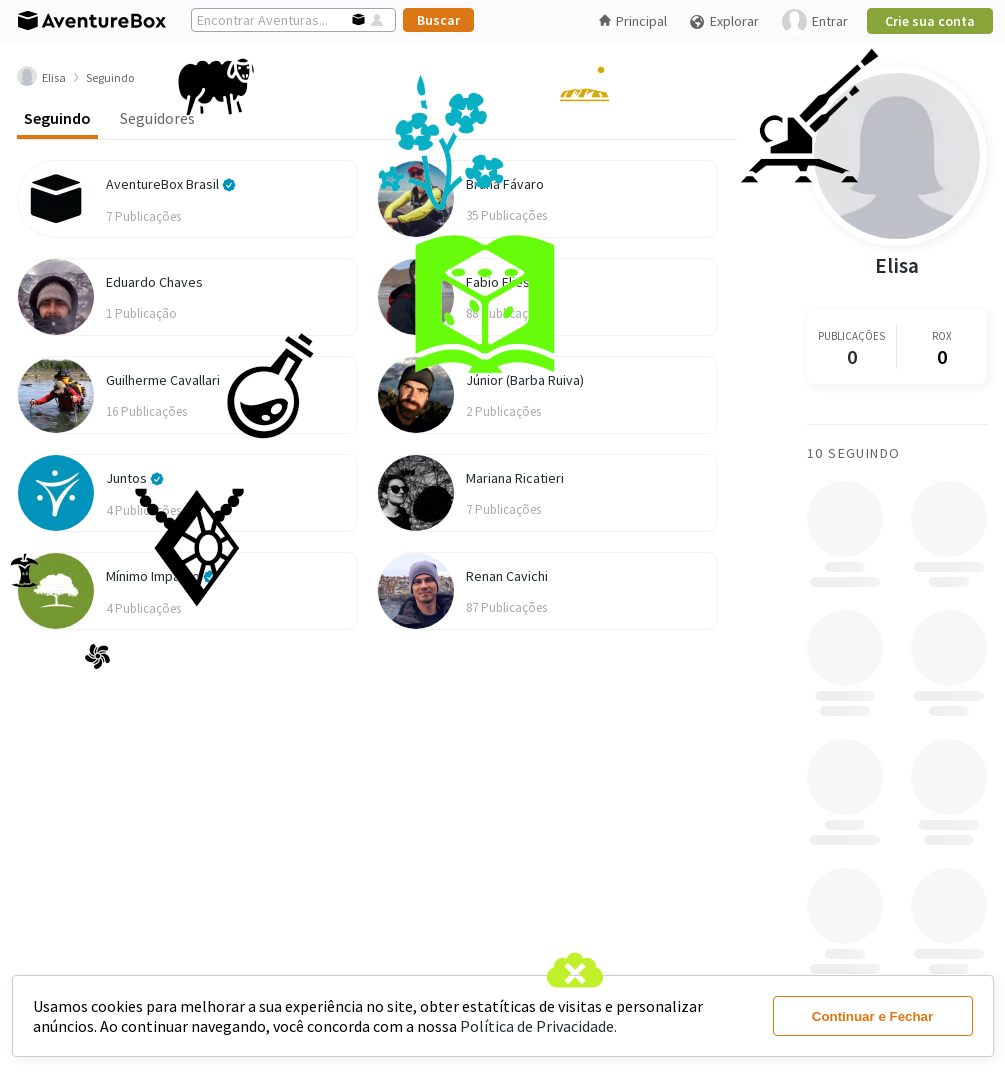 Image resolution: width=1005 pixels, height=1077 pixels. Describe the element at coordinates (24, 570) in the screenshot. I see `indicates food waste or compost category` at that location.